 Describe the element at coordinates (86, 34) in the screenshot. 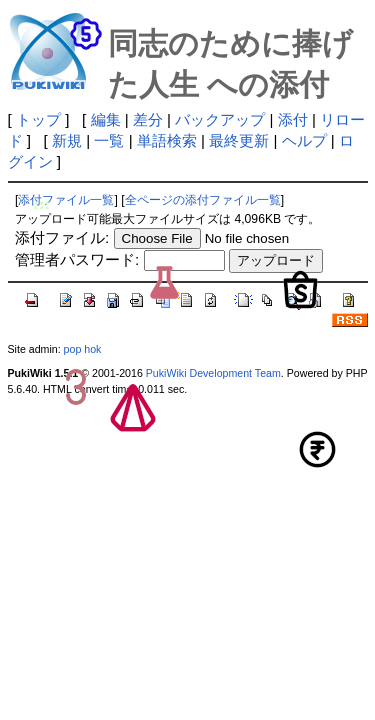

I see `indicates a level 5 ranking or badge` at that location.